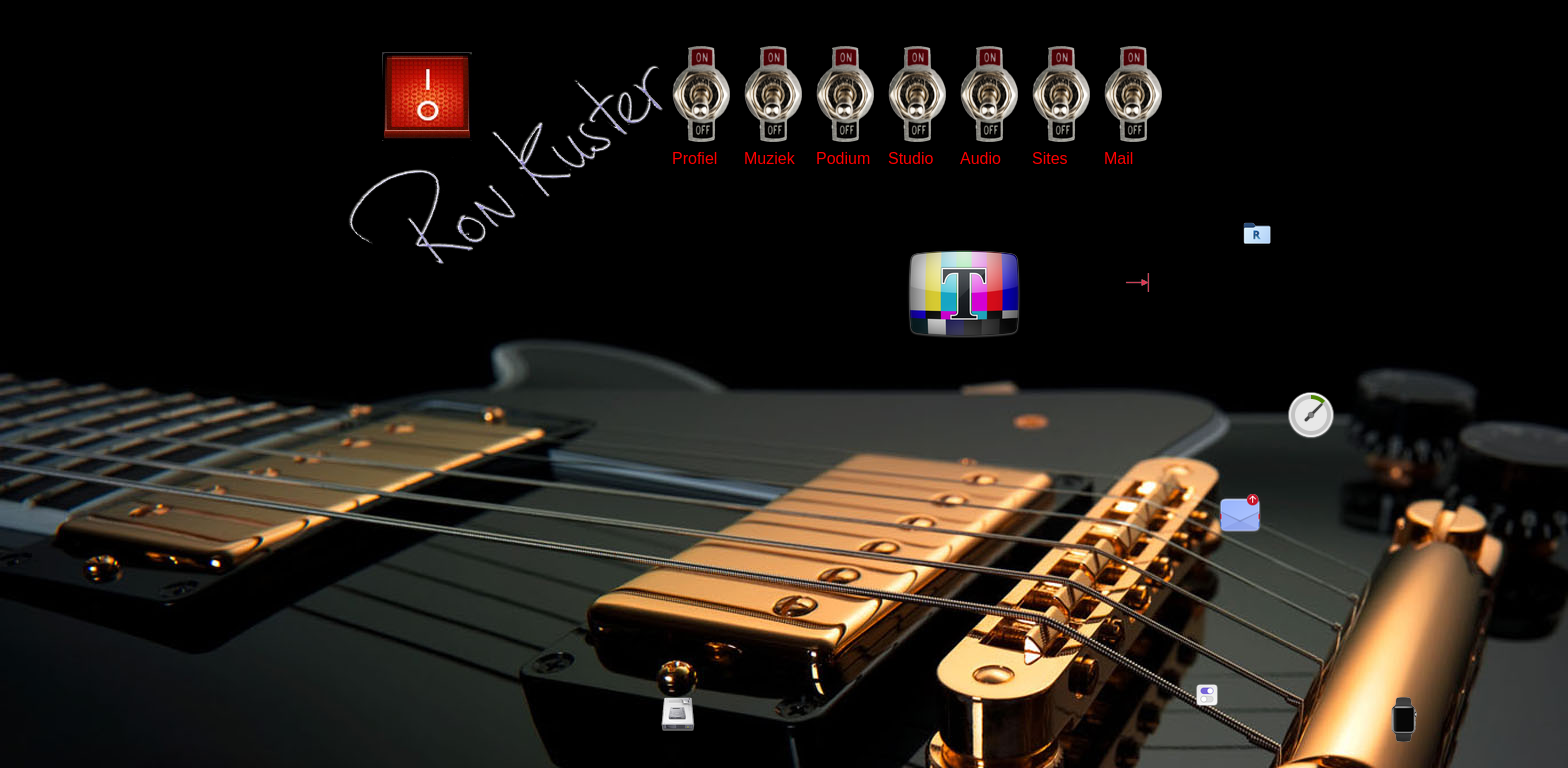 This screenshot has height=768, width=1568. I want to click on send an email or message, so click(1240, 515).